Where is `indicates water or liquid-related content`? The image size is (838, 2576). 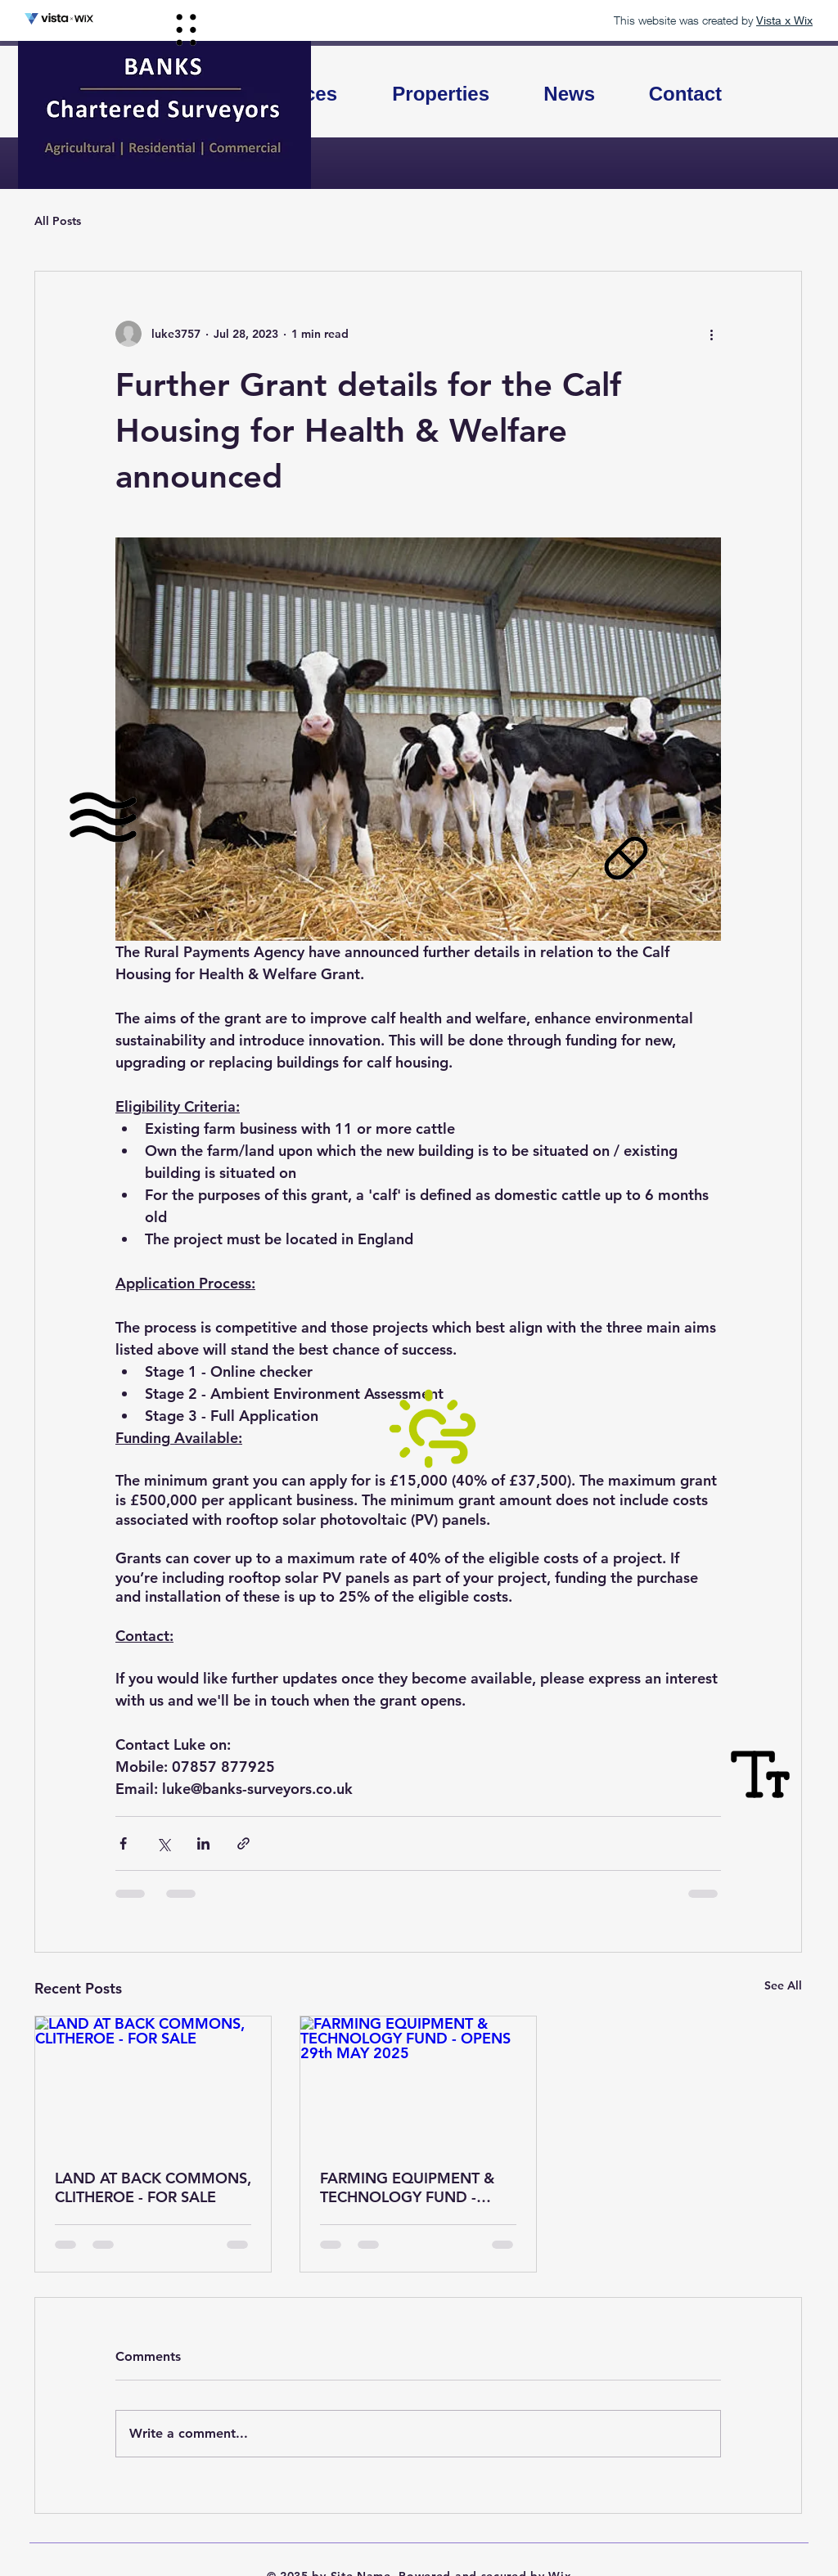 indicates water or liquid-related content is located at coordinates (103, 817).